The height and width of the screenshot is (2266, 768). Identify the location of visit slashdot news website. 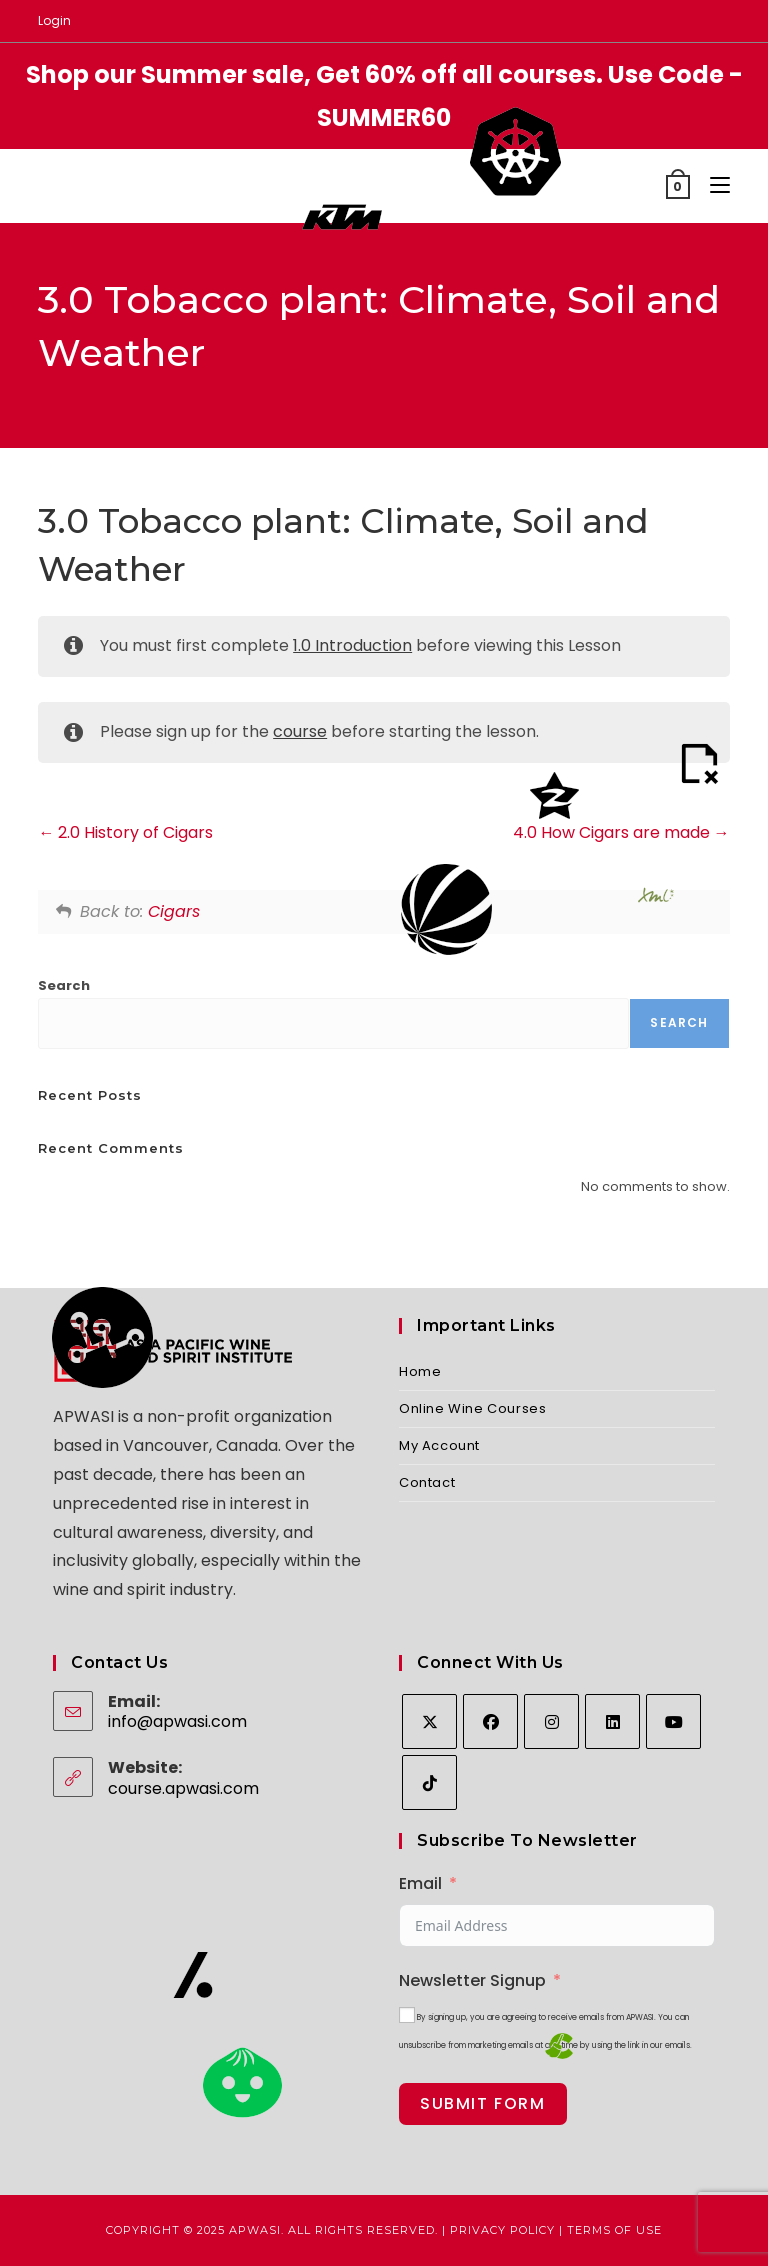
(193, 1975).